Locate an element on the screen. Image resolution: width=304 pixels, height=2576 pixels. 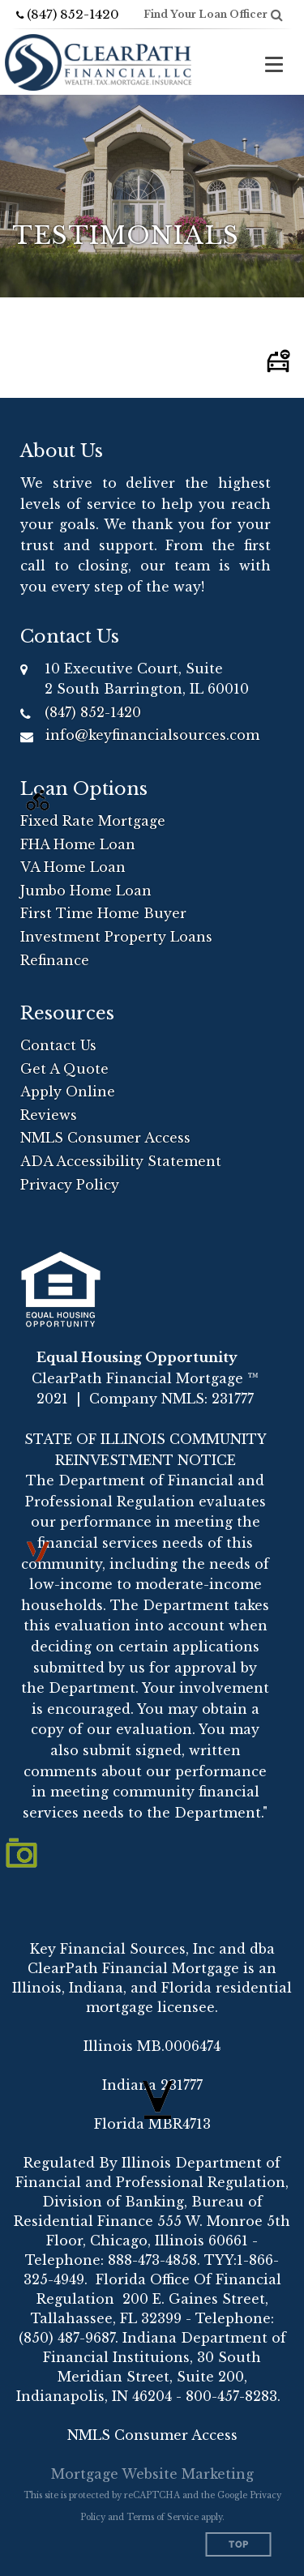
taxi or rideshare with wifi available is located at coordinates (278, 361).